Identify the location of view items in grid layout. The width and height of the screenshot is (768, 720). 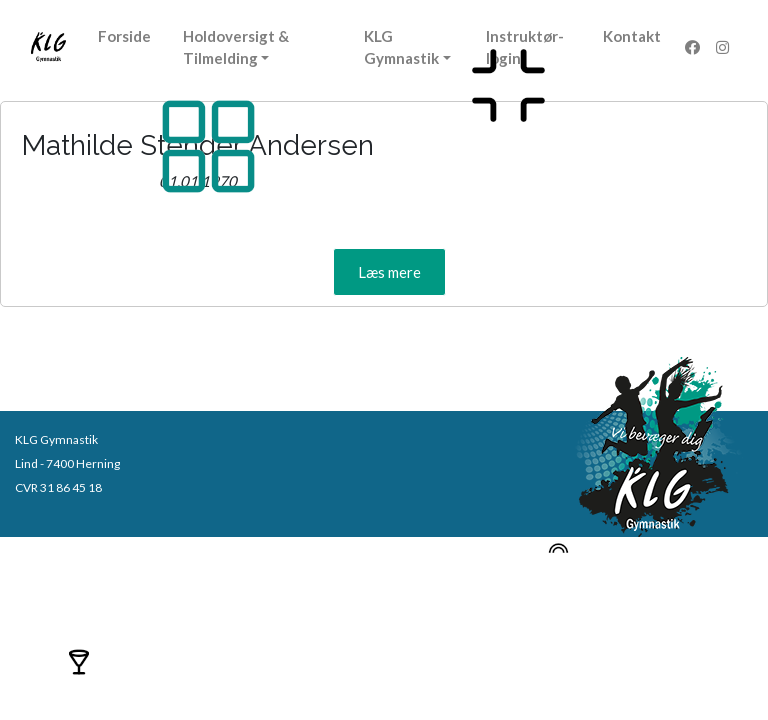
(208, 146).